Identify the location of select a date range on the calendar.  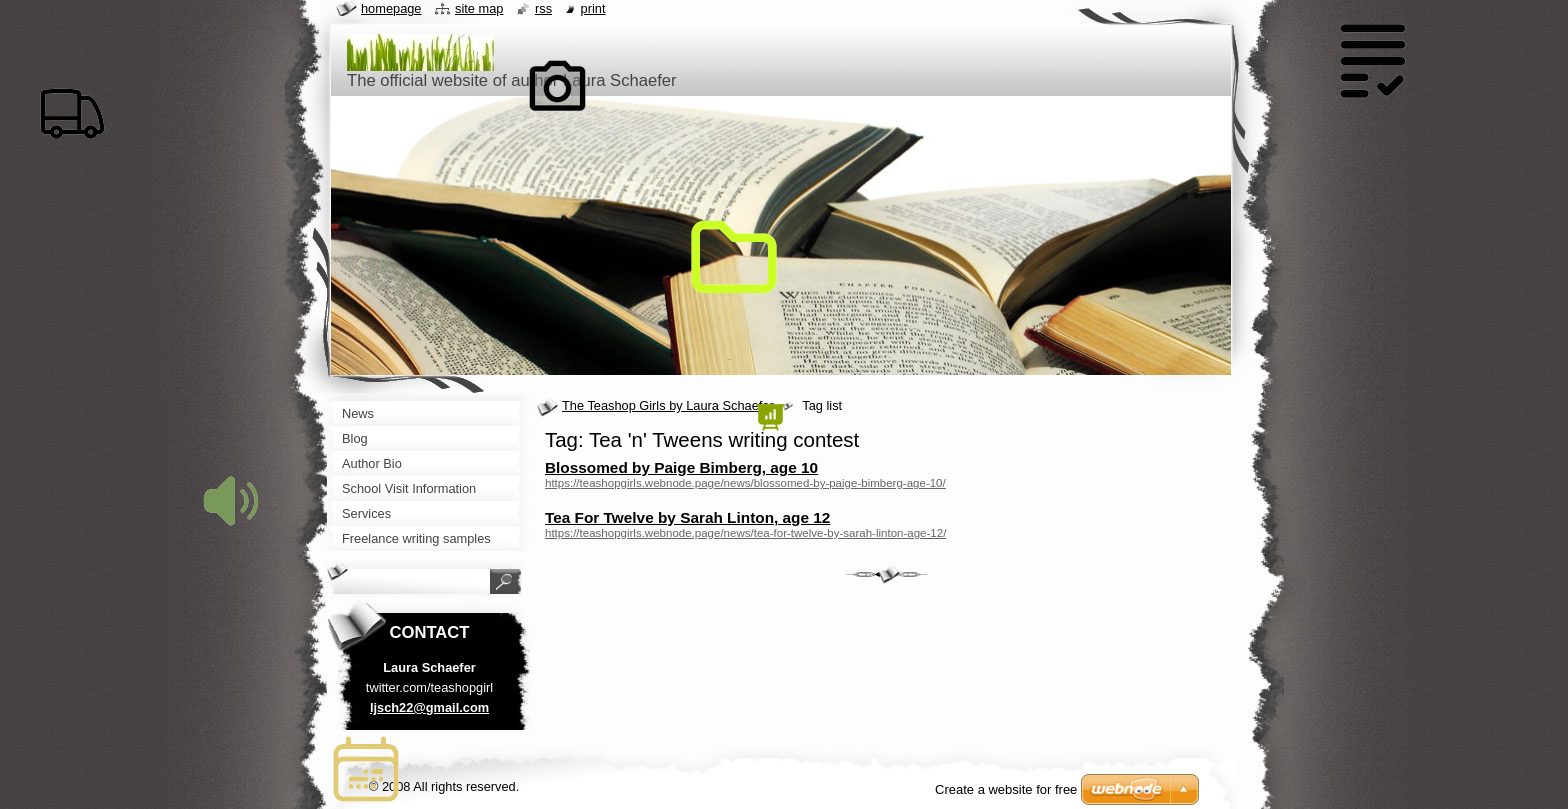
(366, 769).